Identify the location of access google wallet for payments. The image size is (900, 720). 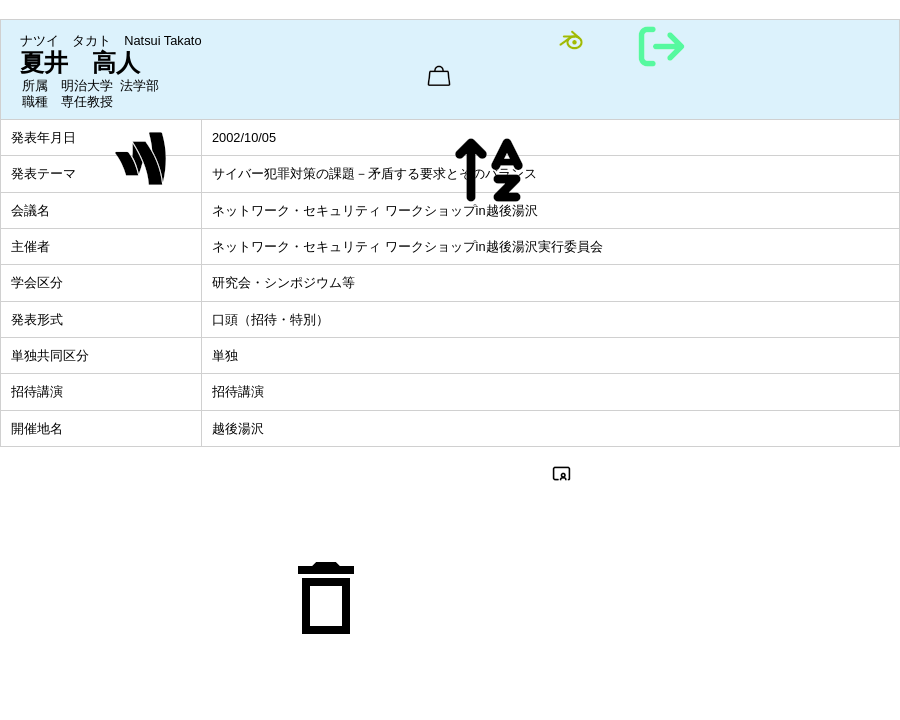
(140, 158).